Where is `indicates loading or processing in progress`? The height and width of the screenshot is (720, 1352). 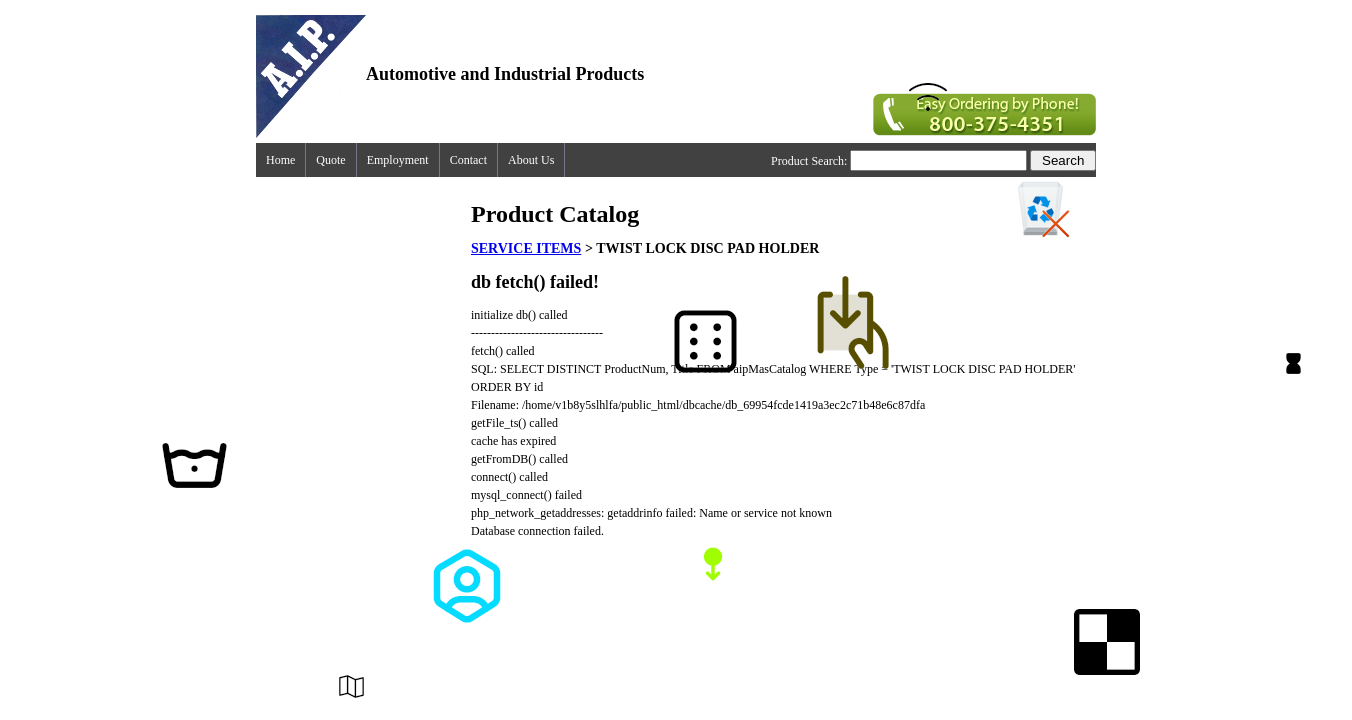 indicates loading or processing in progress is located at coordinates (1293, 363).